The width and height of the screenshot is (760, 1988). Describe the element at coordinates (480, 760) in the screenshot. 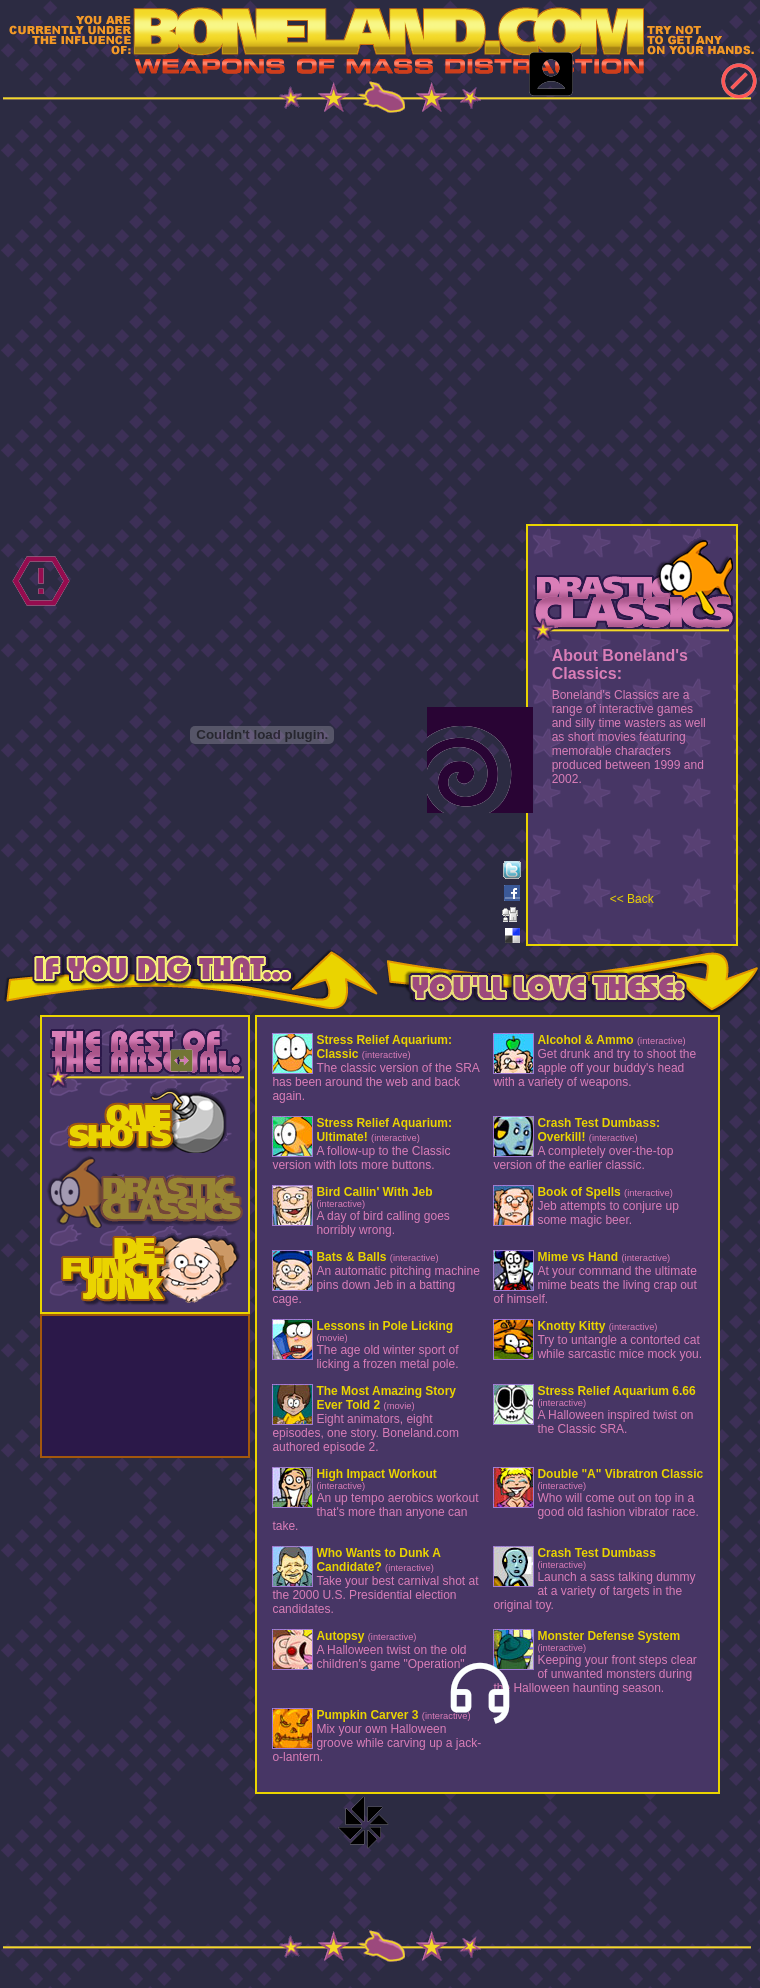

I see `open Houdini 3D animation software` at that location.